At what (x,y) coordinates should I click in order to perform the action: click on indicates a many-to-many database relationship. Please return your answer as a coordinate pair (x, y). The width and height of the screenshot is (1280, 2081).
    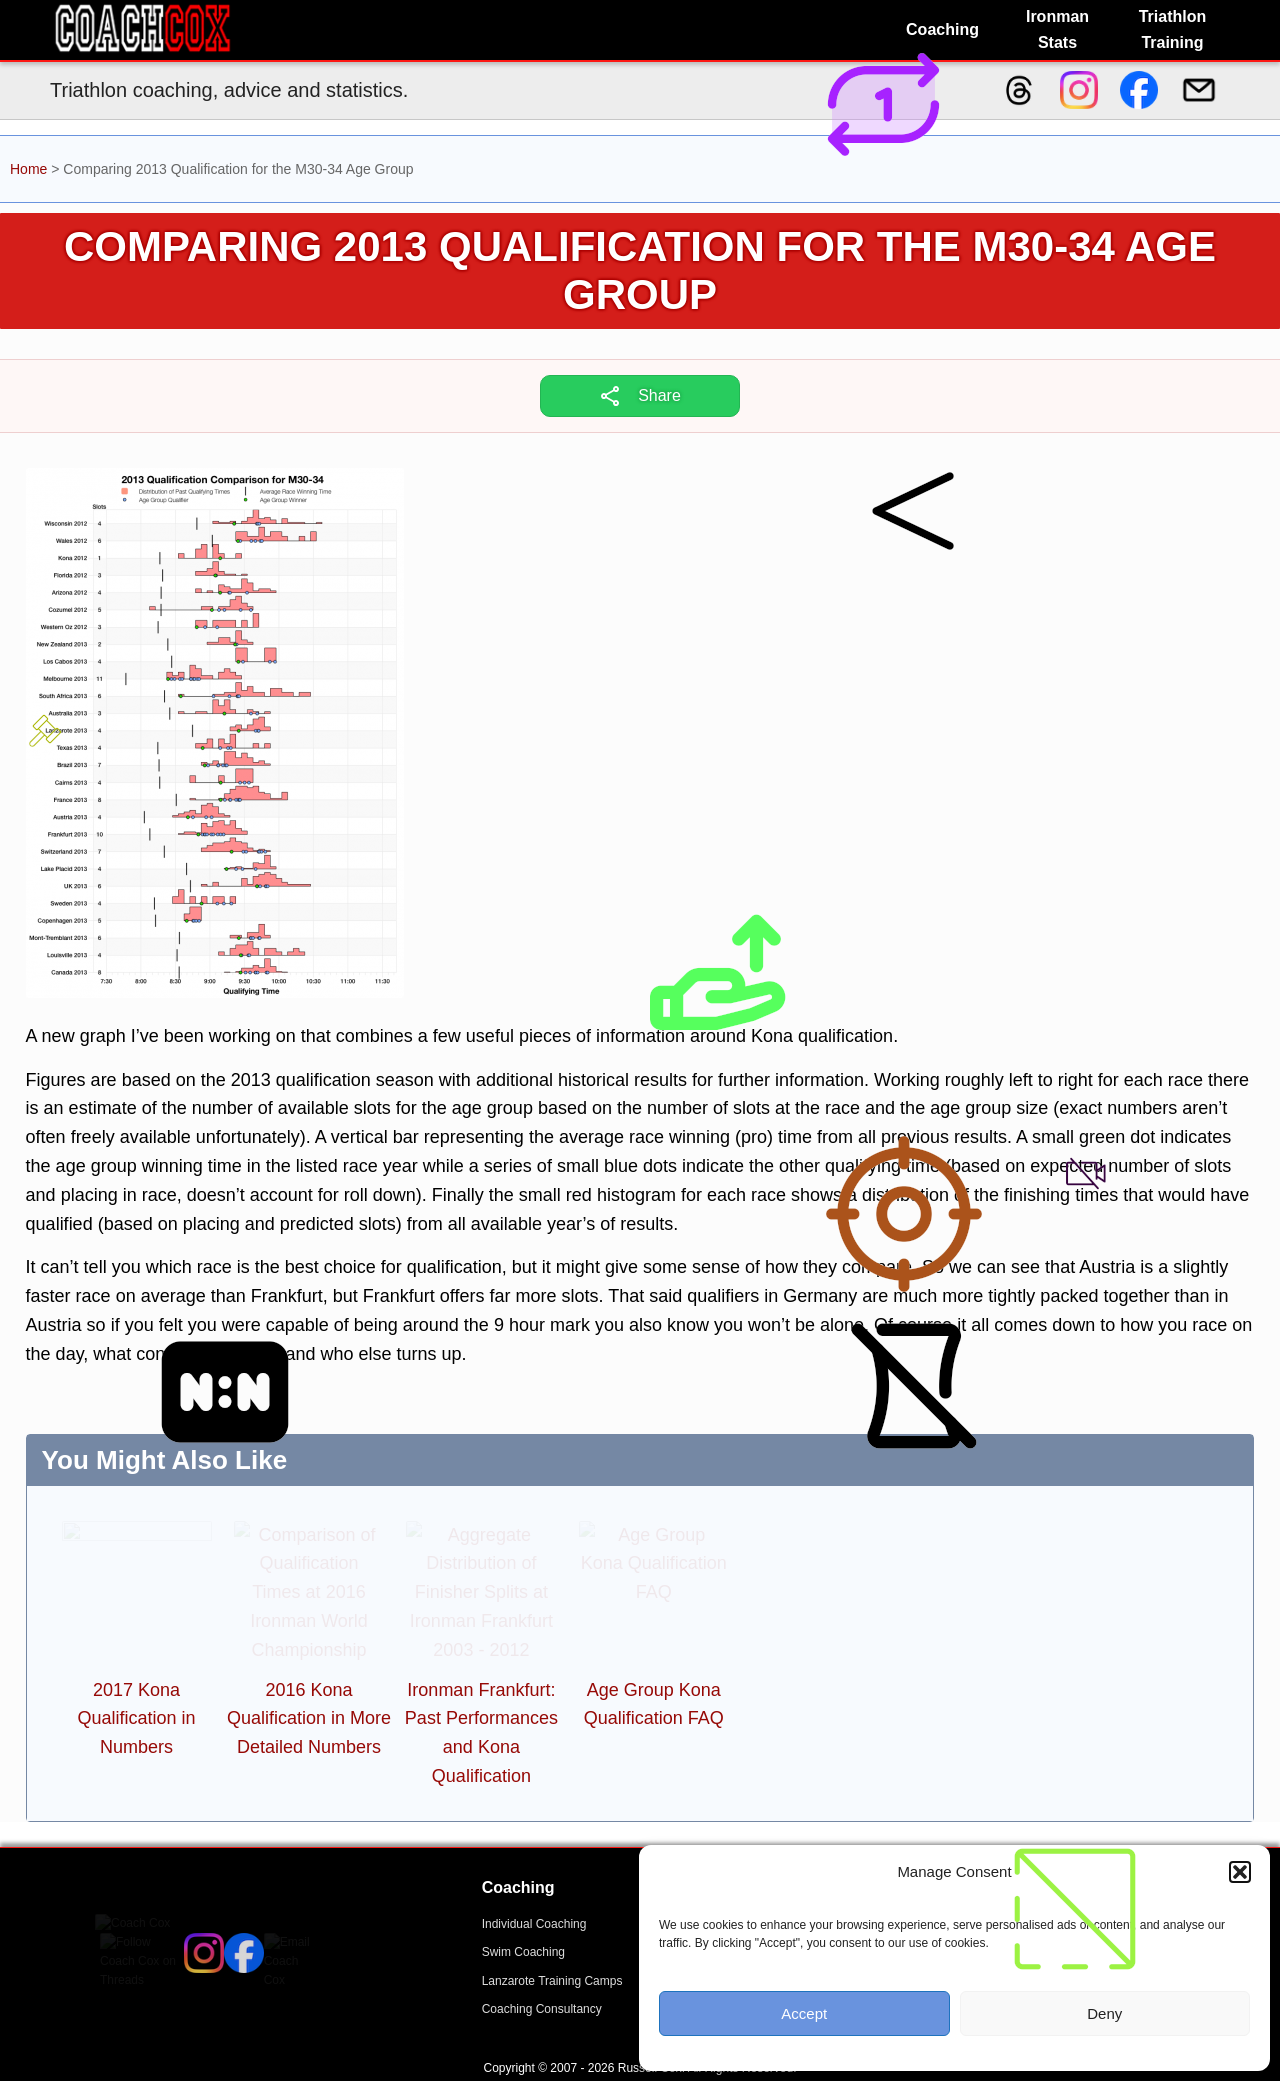
    Looking at the image, I should click on (225, 1392).